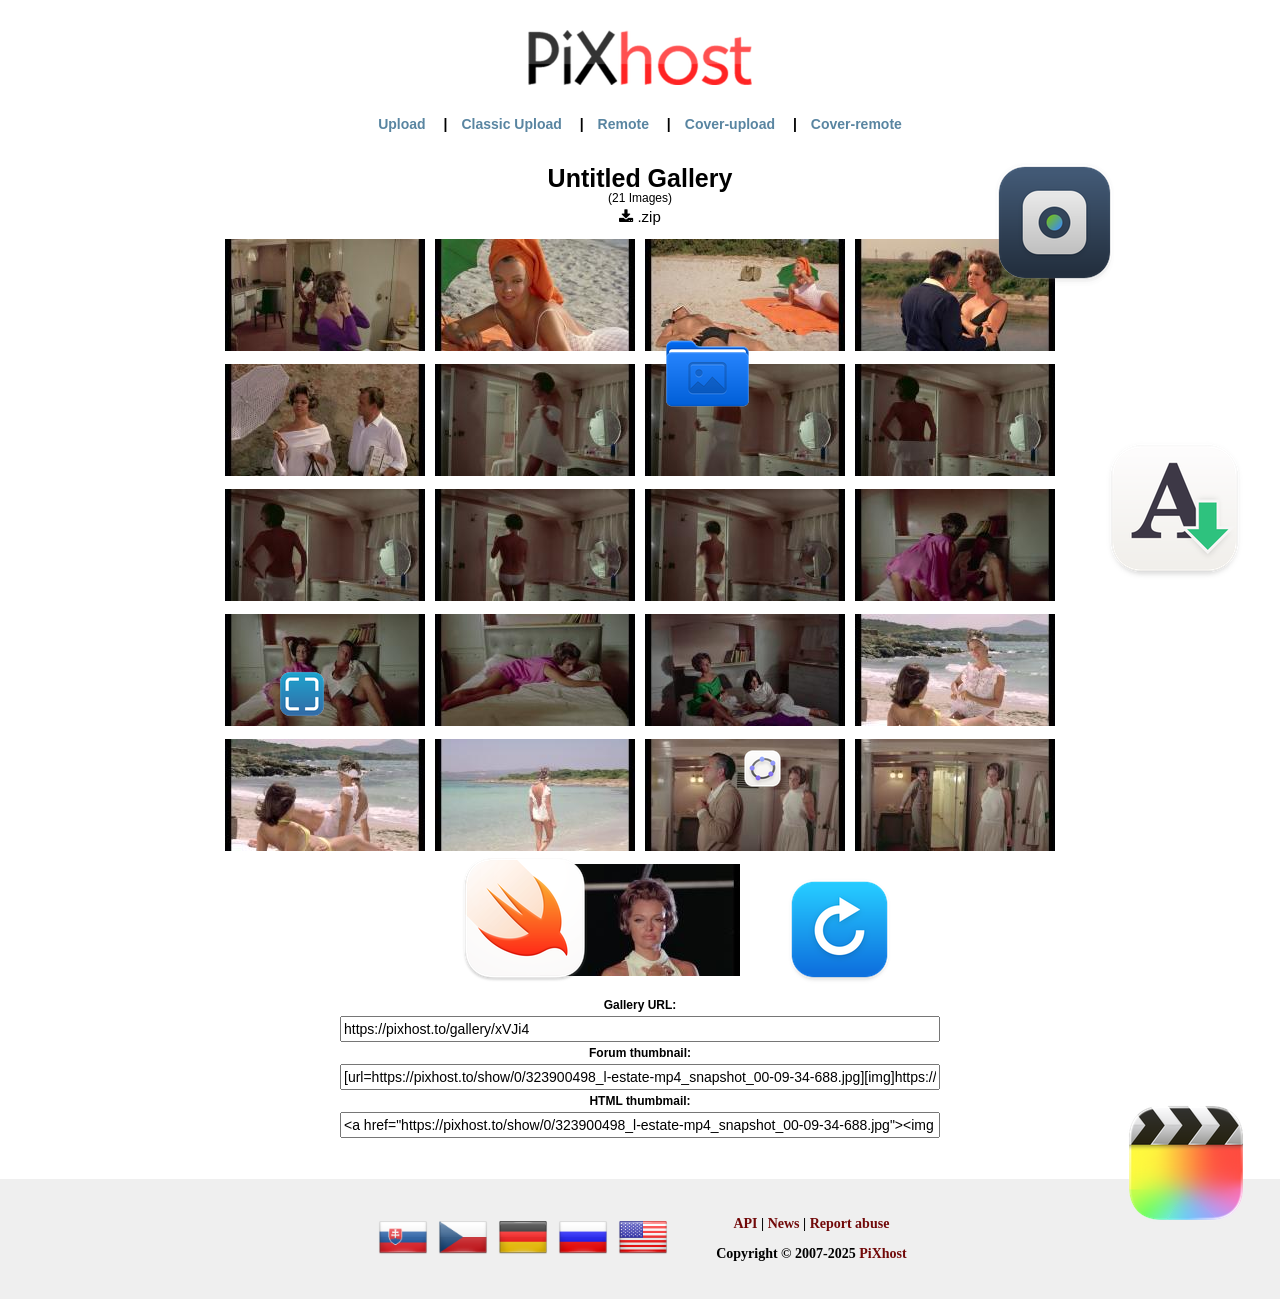 The height and width of the screenshot is (1299, 1280). What do you see at coordinates (707, 373) in the screenshot?
I see `open your images folder` at bounding box center [707, 373].